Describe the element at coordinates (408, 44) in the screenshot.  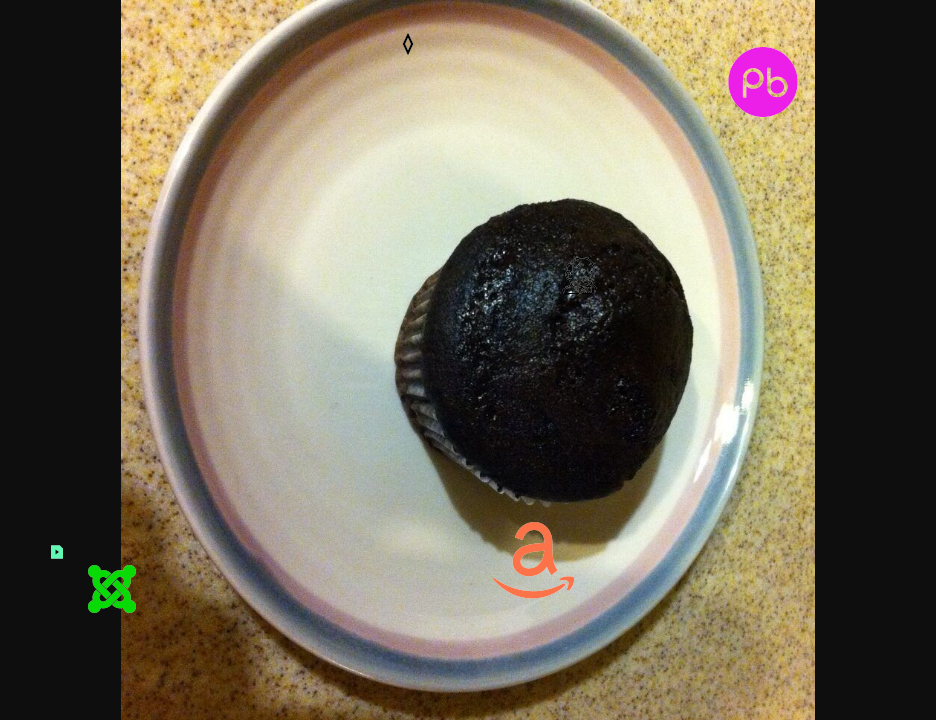
I see `private division game publisher logo` at that location.